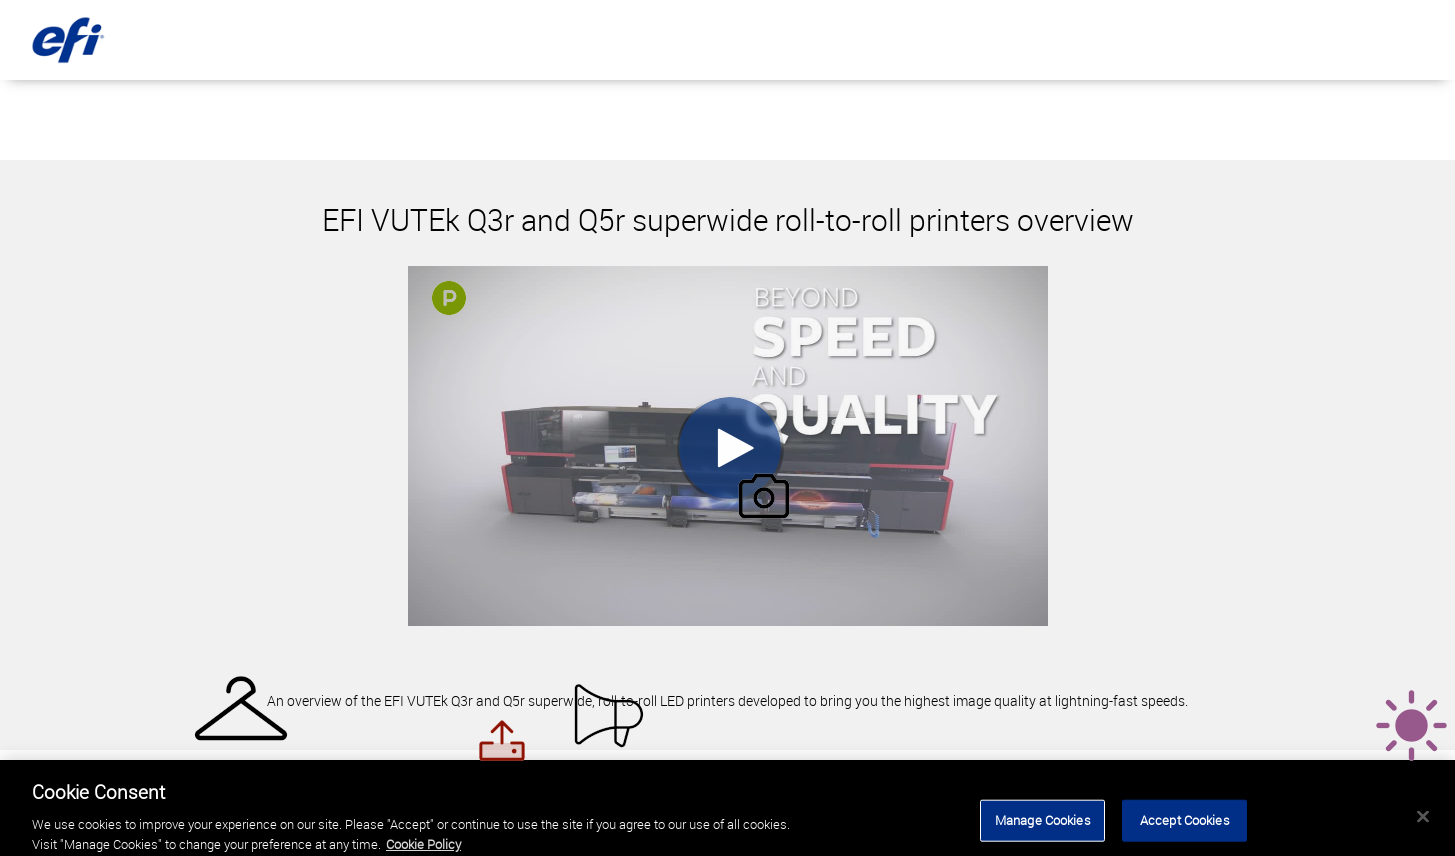  What do you see at coordinates (605, 717) in the screenshot?
I see `make an announcement or broadcast` at bounding box center [605, 717].